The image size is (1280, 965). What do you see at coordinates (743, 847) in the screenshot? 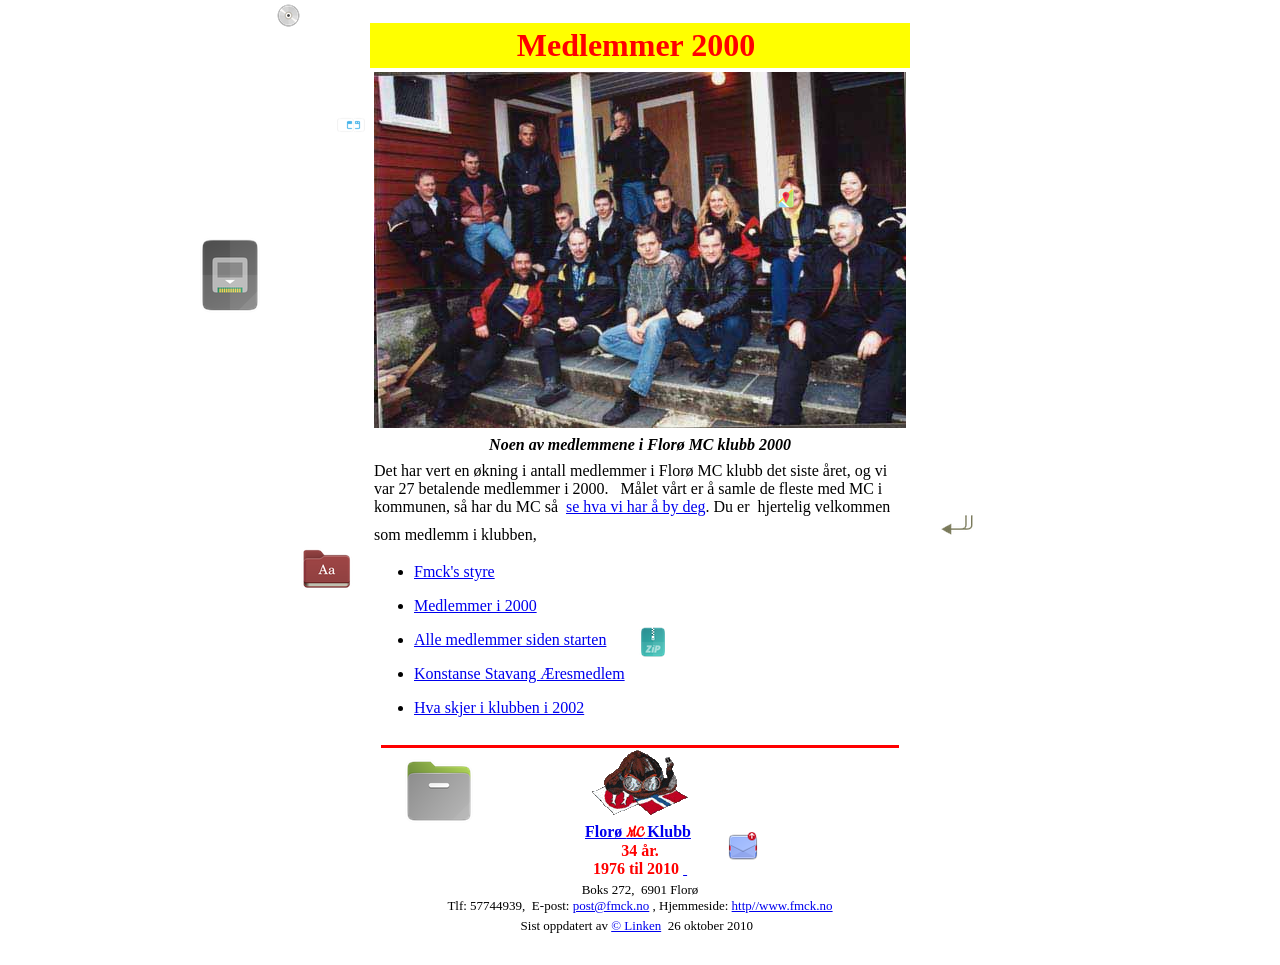
I see `send an email message` at bounding box center [743, 847].